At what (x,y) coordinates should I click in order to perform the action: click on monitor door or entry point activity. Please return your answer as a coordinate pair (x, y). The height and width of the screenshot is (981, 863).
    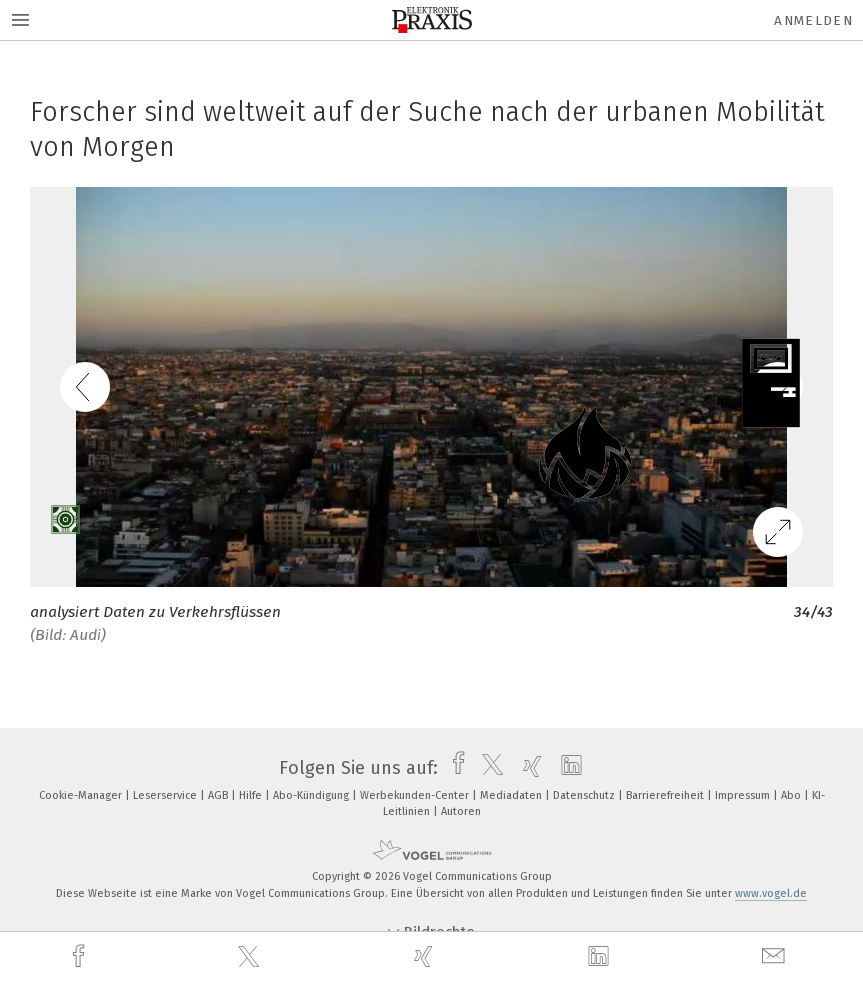
    Looking at the image, I should click on (771, 383).